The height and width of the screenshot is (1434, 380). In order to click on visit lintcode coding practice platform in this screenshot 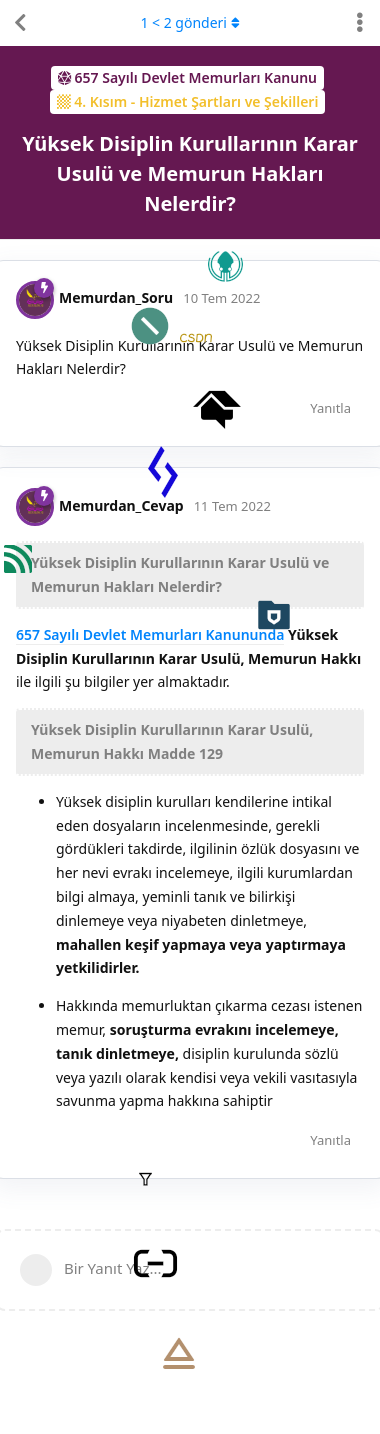, I will do `click(163, 472)`.